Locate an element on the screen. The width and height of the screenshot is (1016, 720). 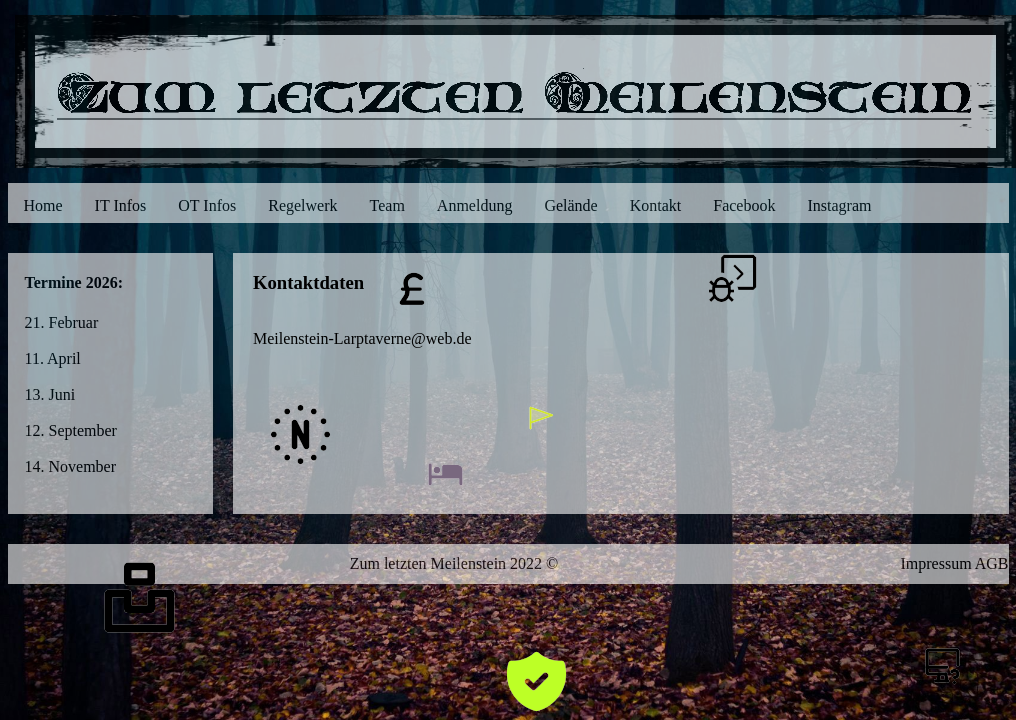
indicates a draft or pending status for an item is located at coordinates (300, 434).